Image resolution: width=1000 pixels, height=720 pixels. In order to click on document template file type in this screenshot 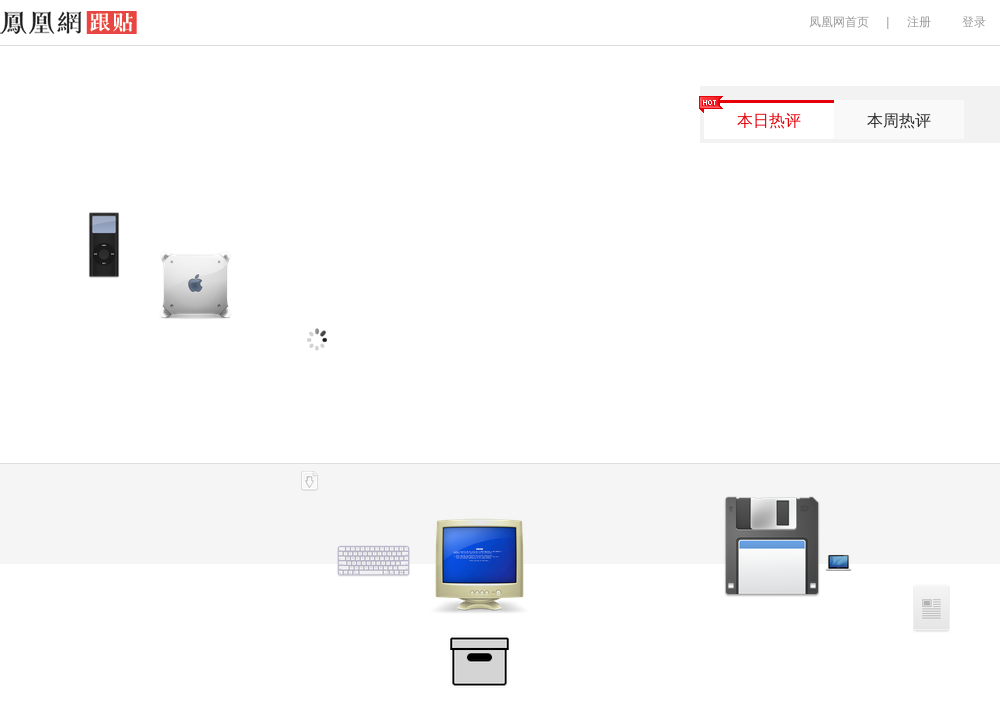, I will do `click(931, 608)`.